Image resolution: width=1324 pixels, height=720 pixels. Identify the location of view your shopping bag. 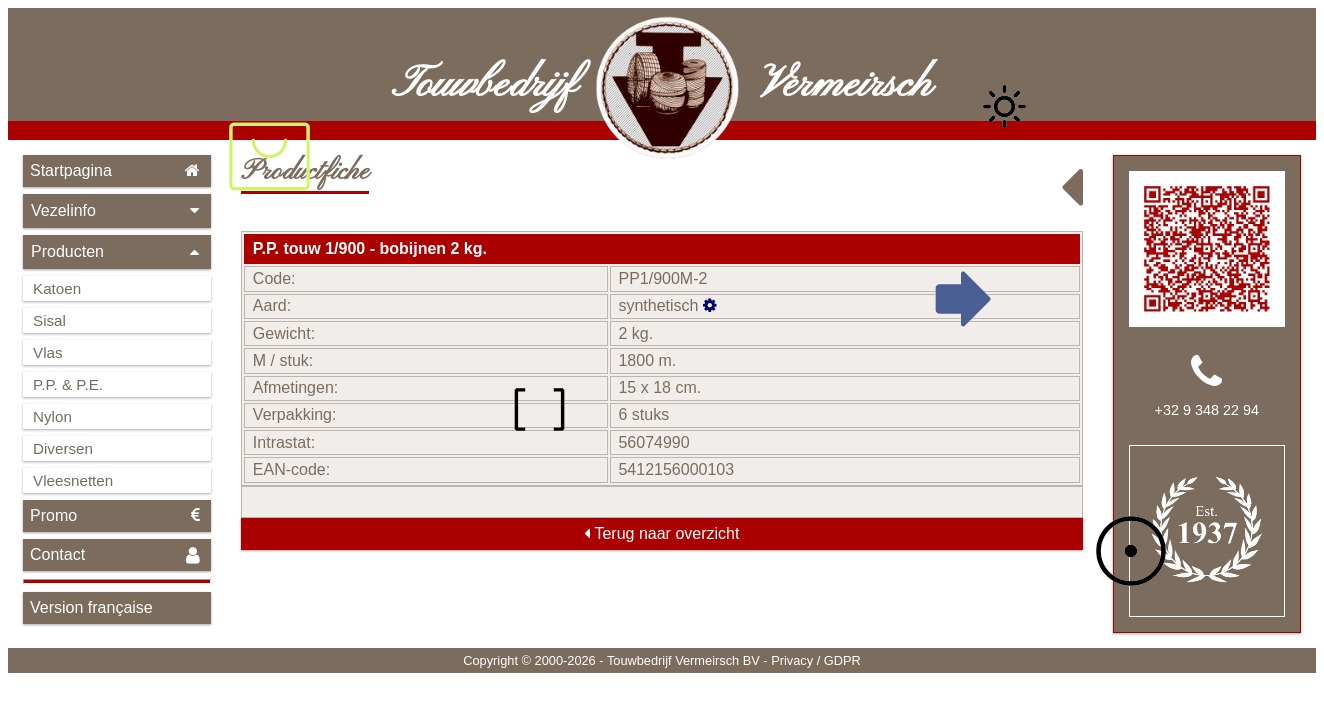
(269, 156).